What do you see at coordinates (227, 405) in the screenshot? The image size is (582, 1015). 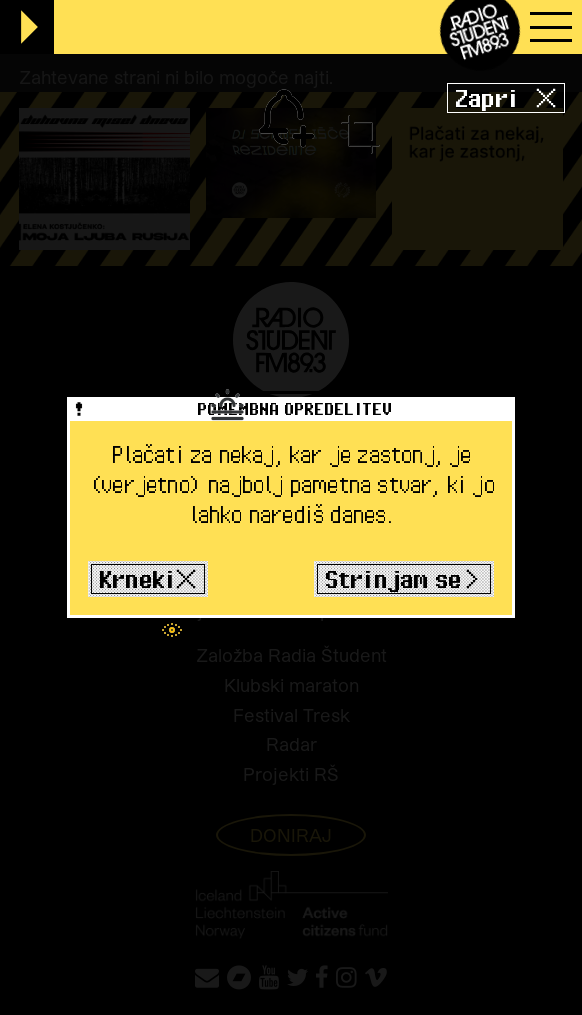 I see `indicates hazy or foggy weather conditions` at bounding box center [227, 405].